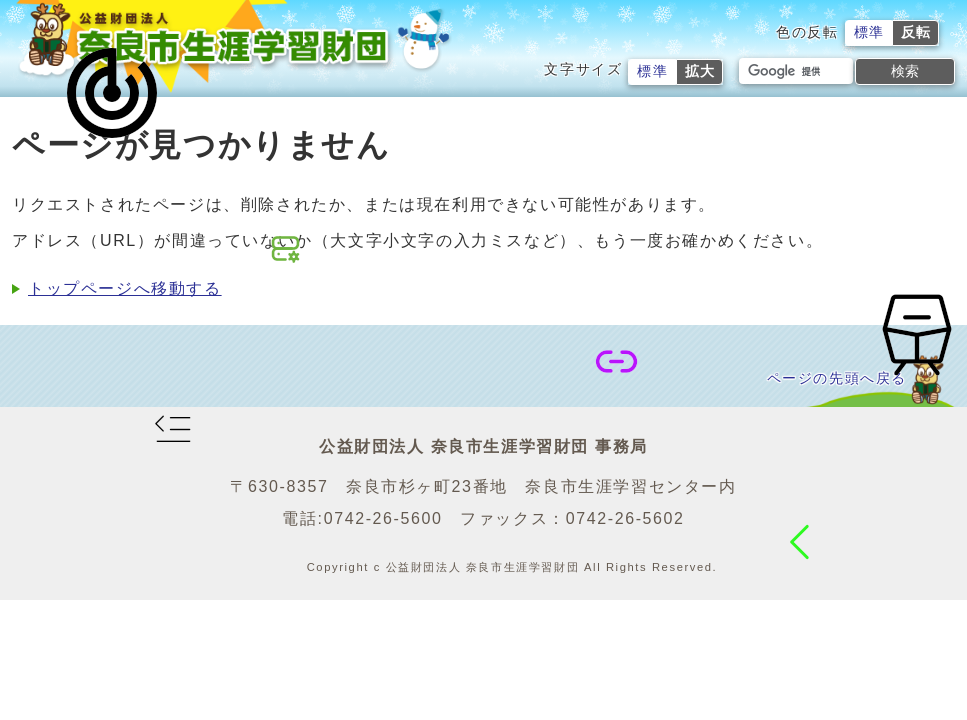 The image size is (967, 720). I want to click on access server configuration settings, so click(285, 248).